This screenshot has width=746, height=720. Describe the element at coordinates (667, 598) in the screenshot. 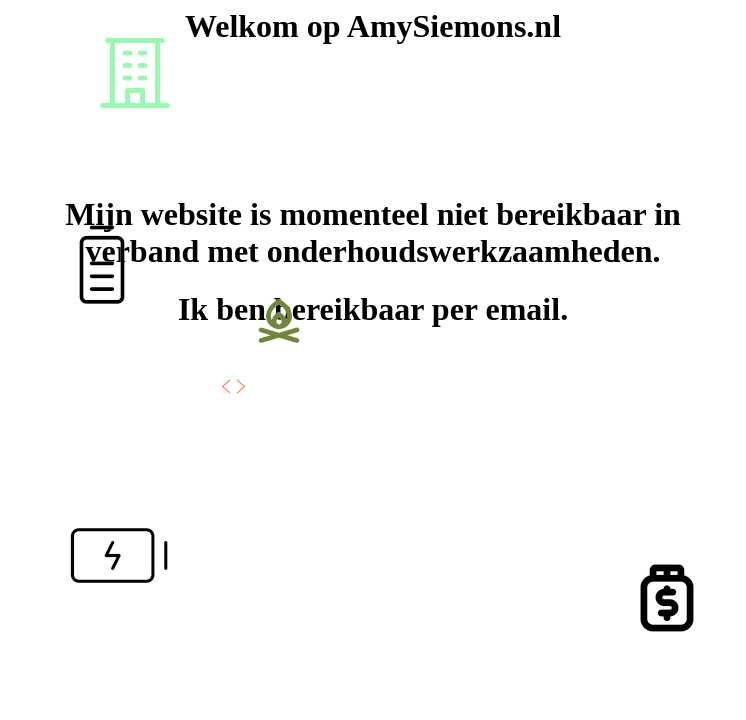

I see `send a tip or donation` at that location.